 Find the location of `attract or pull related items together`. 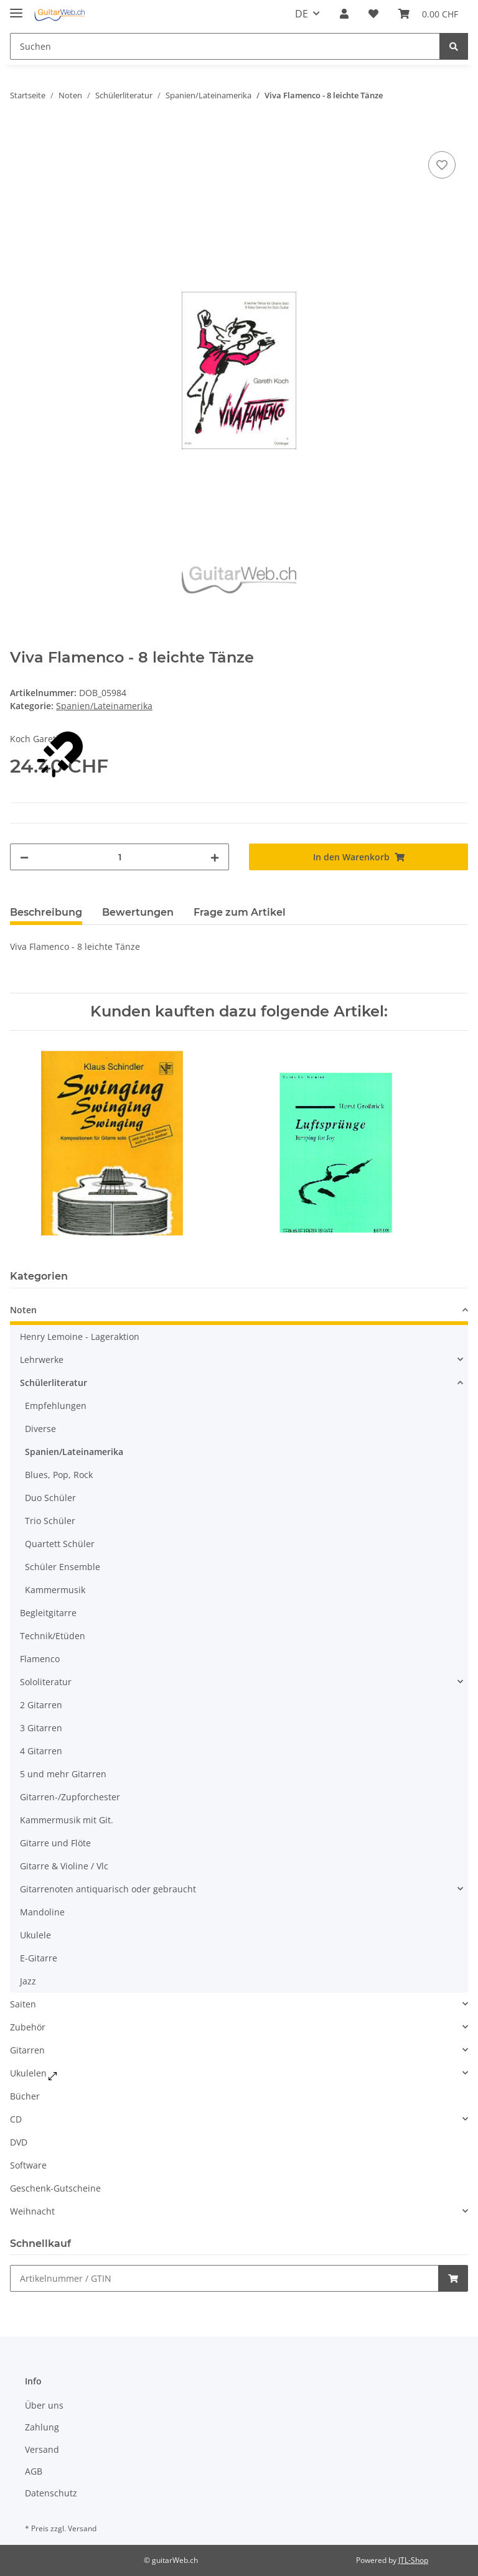

attract or pull related items together is located at coordinates (60, 754).